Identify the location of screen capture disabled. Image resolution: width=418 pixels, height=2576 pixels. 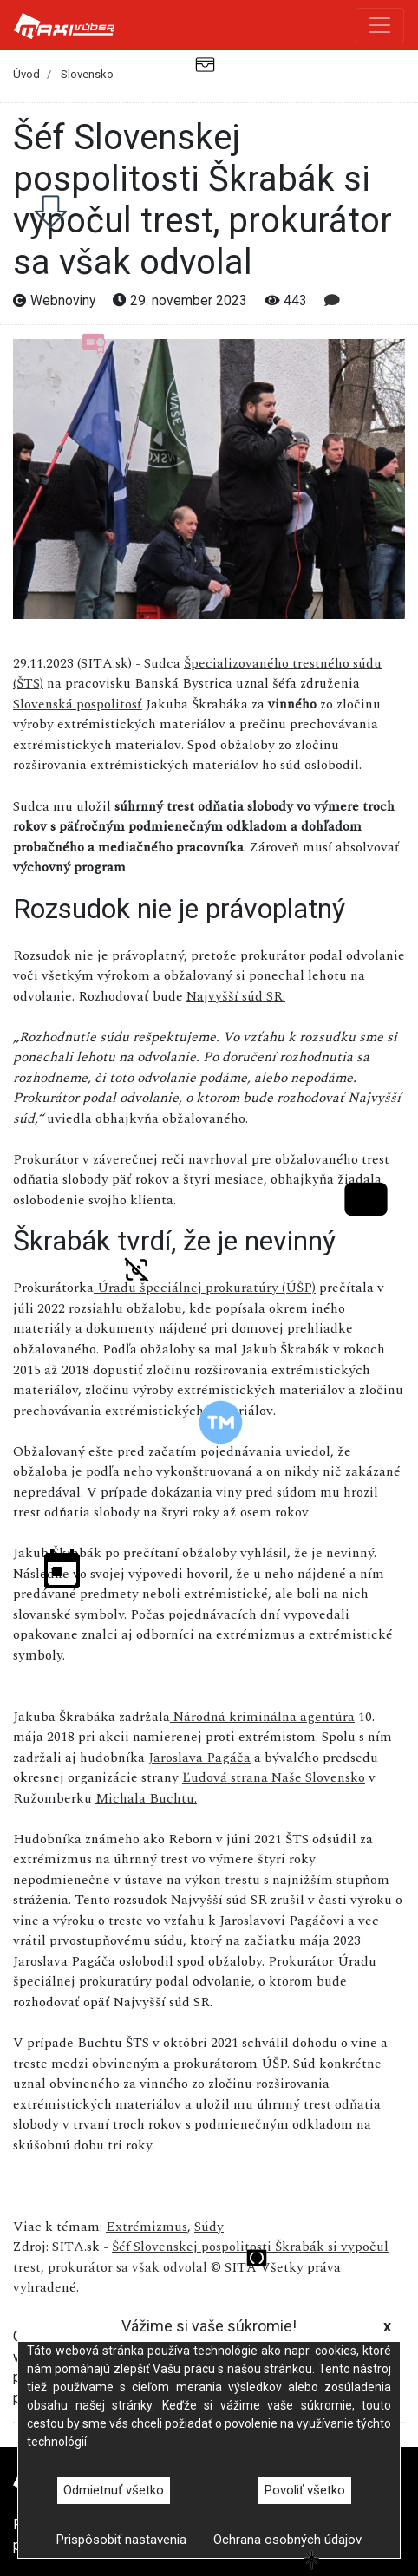
(136, 1269).